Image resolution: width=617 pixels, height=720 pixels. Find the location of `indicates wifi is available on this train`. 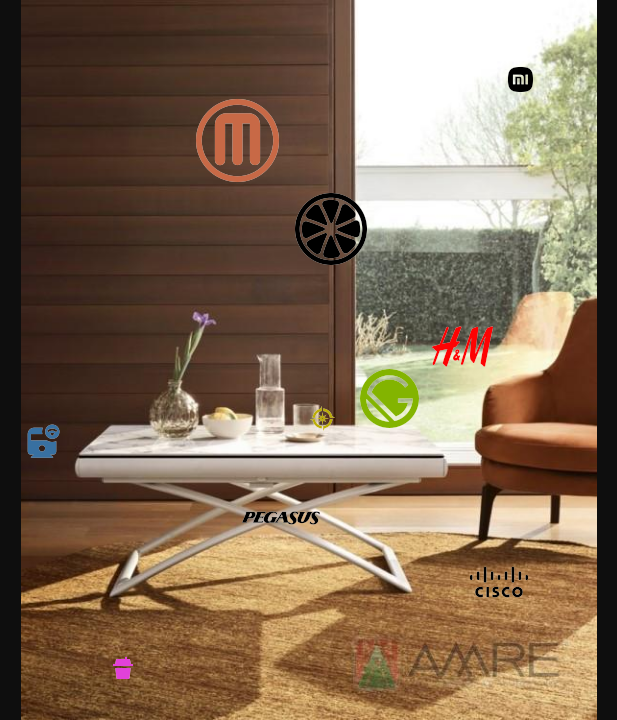

indicates wifi is available on this train is located at coordinates (42, 442).